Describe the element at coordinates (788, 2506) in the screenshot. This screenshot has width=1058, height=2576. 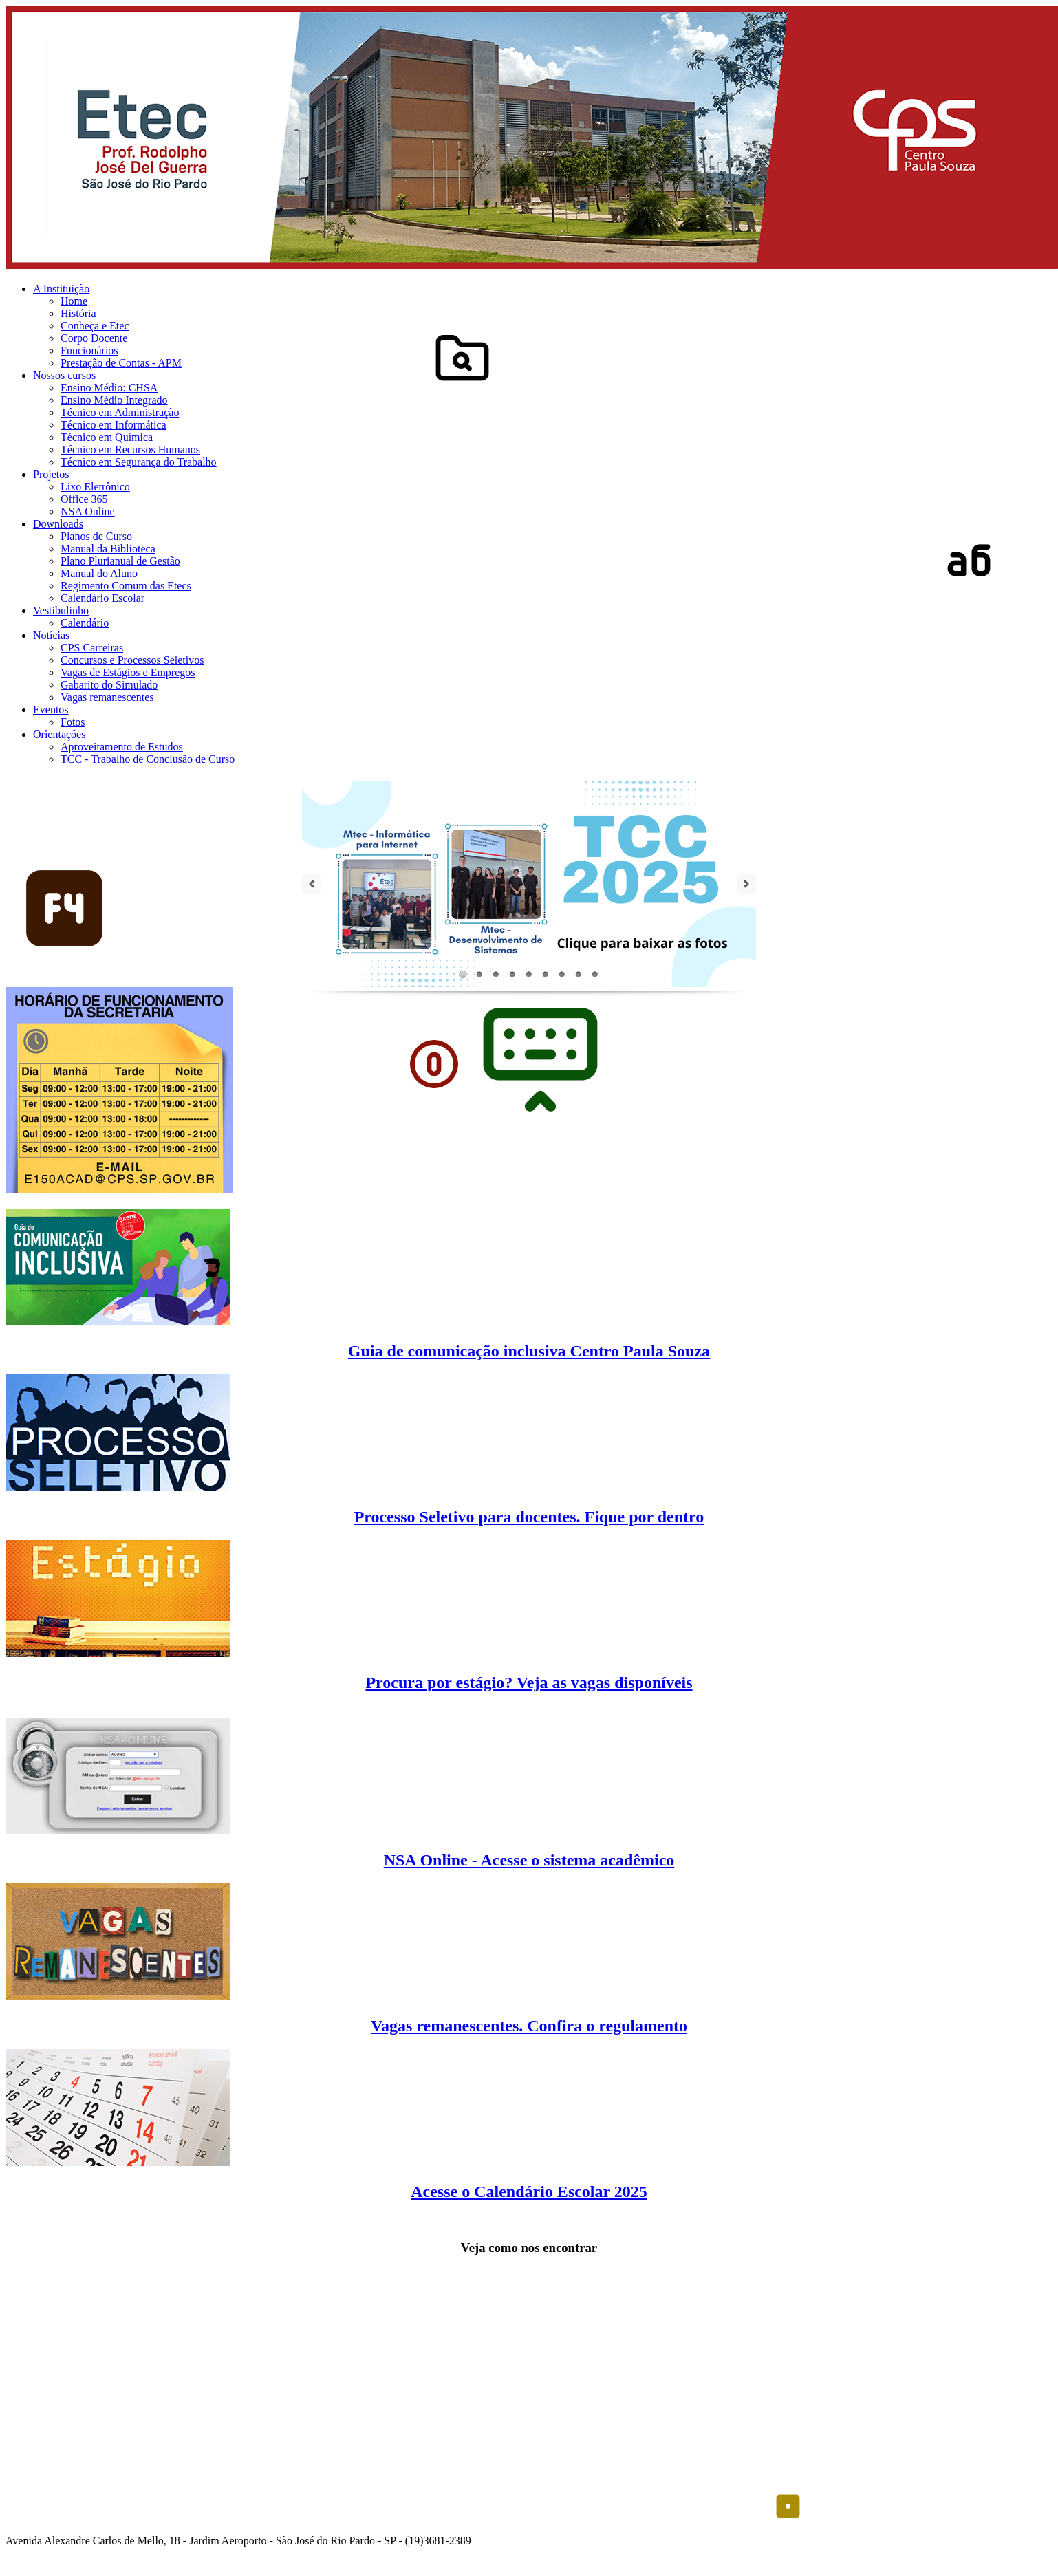
I see `indicates a single selection or active state` at that location.